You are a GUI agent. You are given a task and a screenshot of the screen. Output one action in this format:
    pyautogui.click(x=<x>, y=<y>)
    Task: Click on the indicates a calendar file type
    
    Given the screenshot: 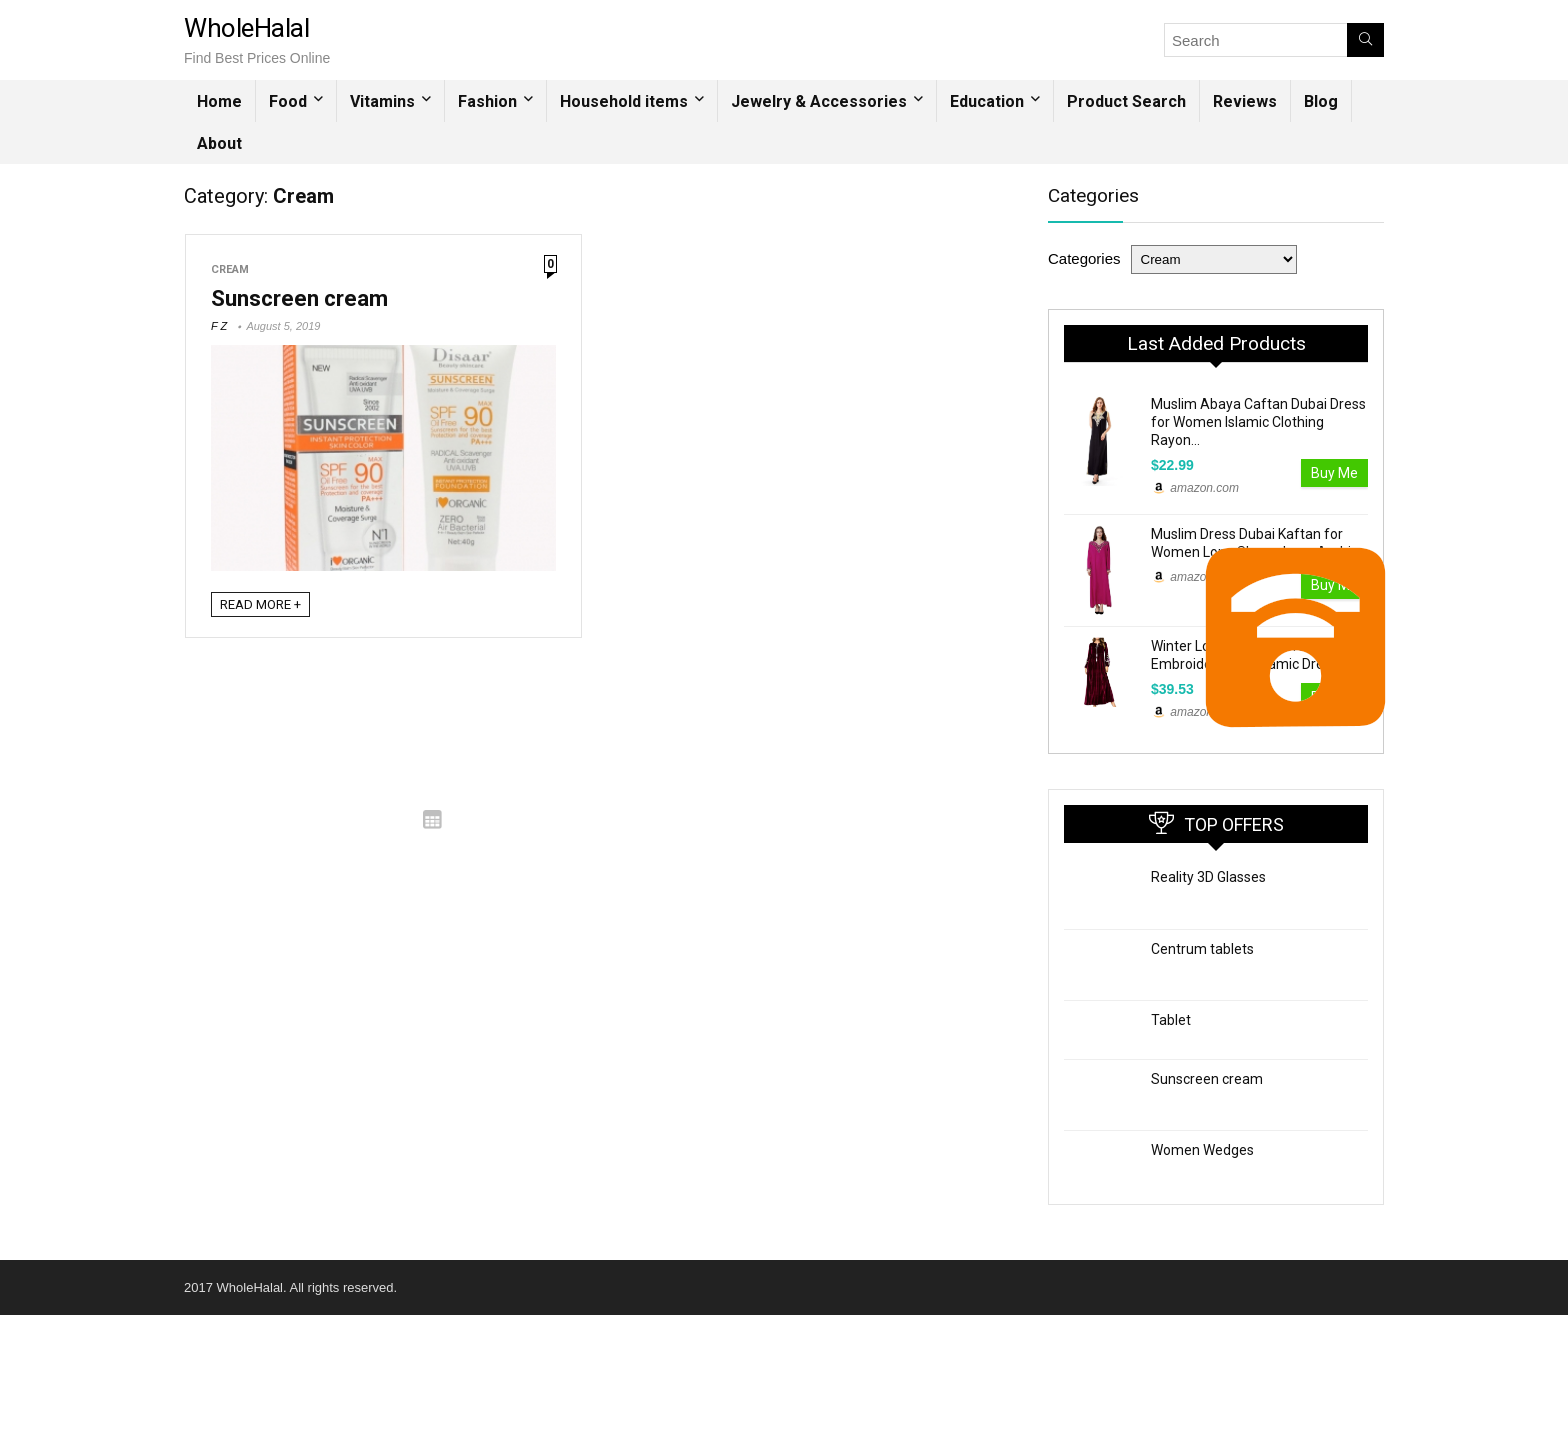 What is the action you would take?
    pyautogui.click(x=433, y=820)
    